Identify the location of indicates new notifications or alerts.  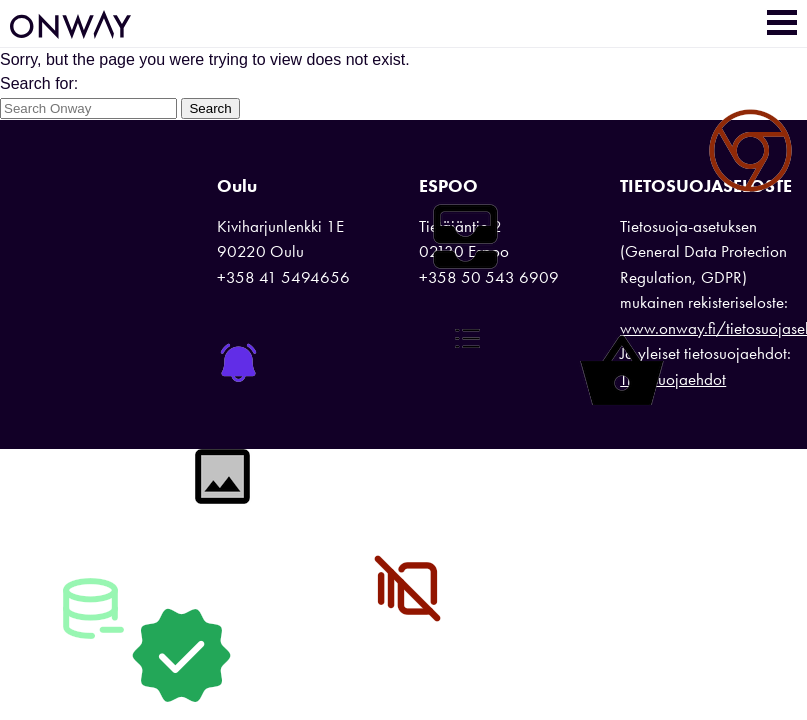
(238, 363).